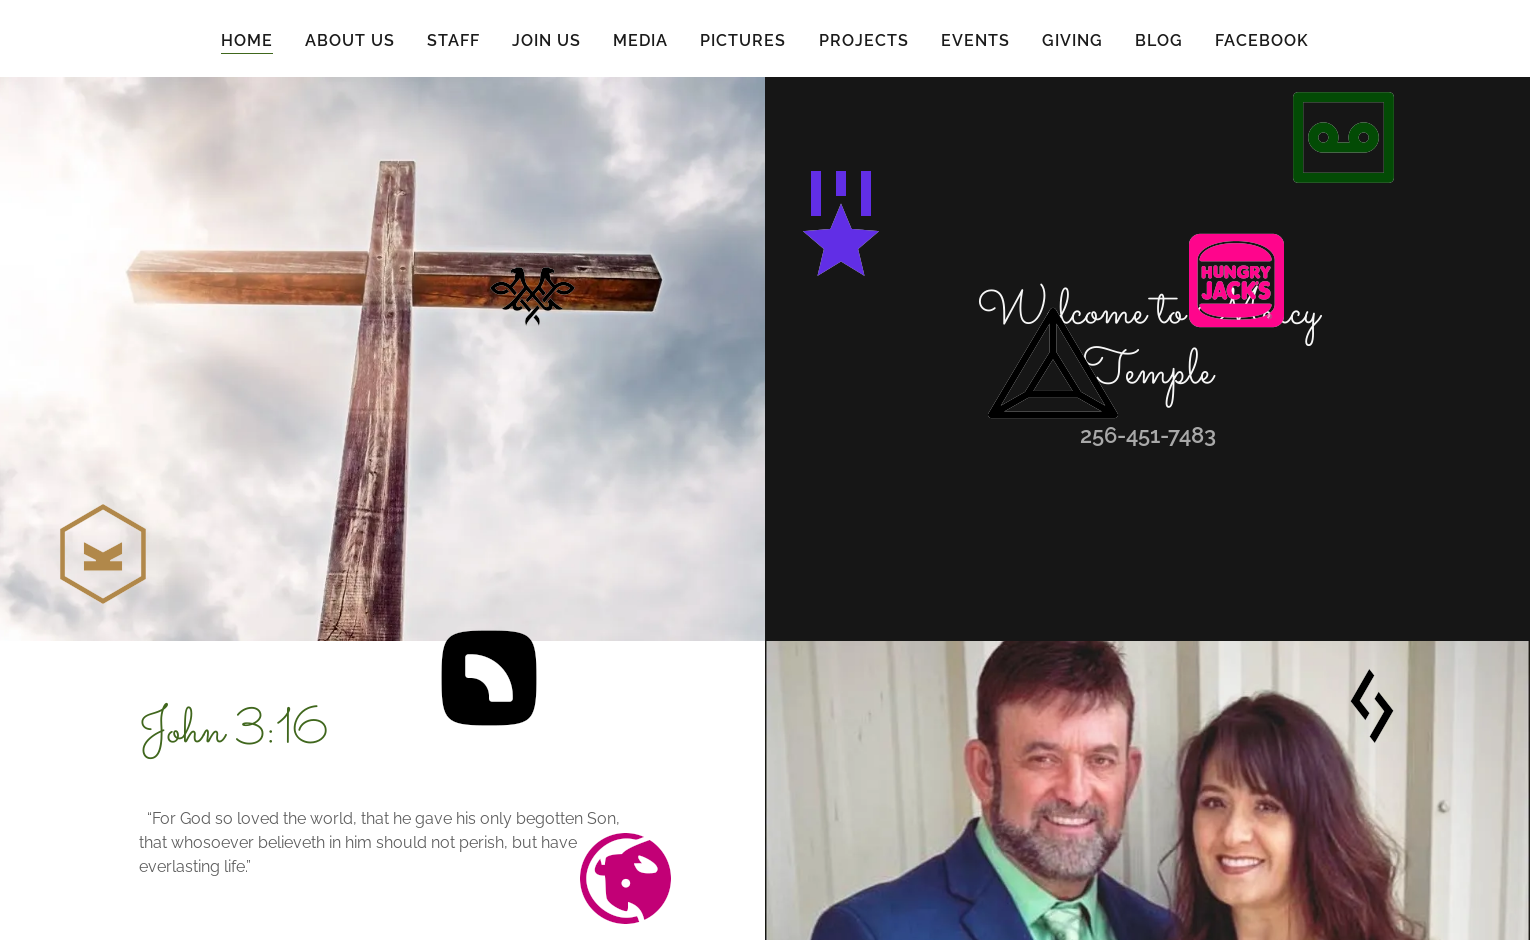 The width and height of the screenshot is (1530, 940). Describe the element at coordinates (625, 878) in the screenshot. I see `yaak app logo` at that location.